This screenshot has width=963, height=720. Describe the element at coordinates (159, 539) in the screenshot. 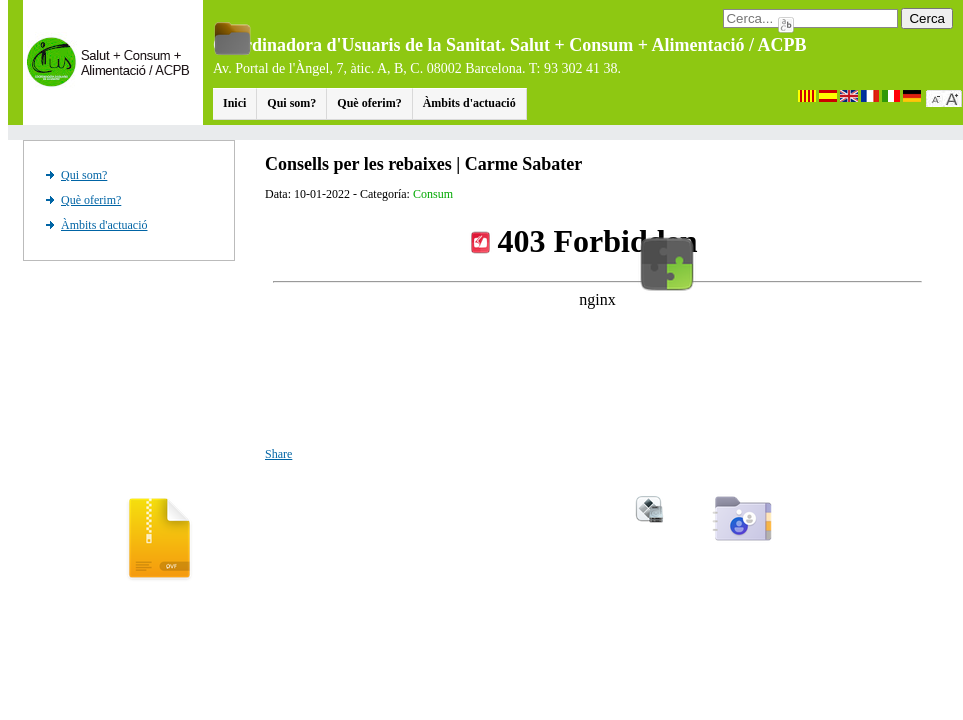

I see `open virtualization format file for virtual machine import/export` at that location.